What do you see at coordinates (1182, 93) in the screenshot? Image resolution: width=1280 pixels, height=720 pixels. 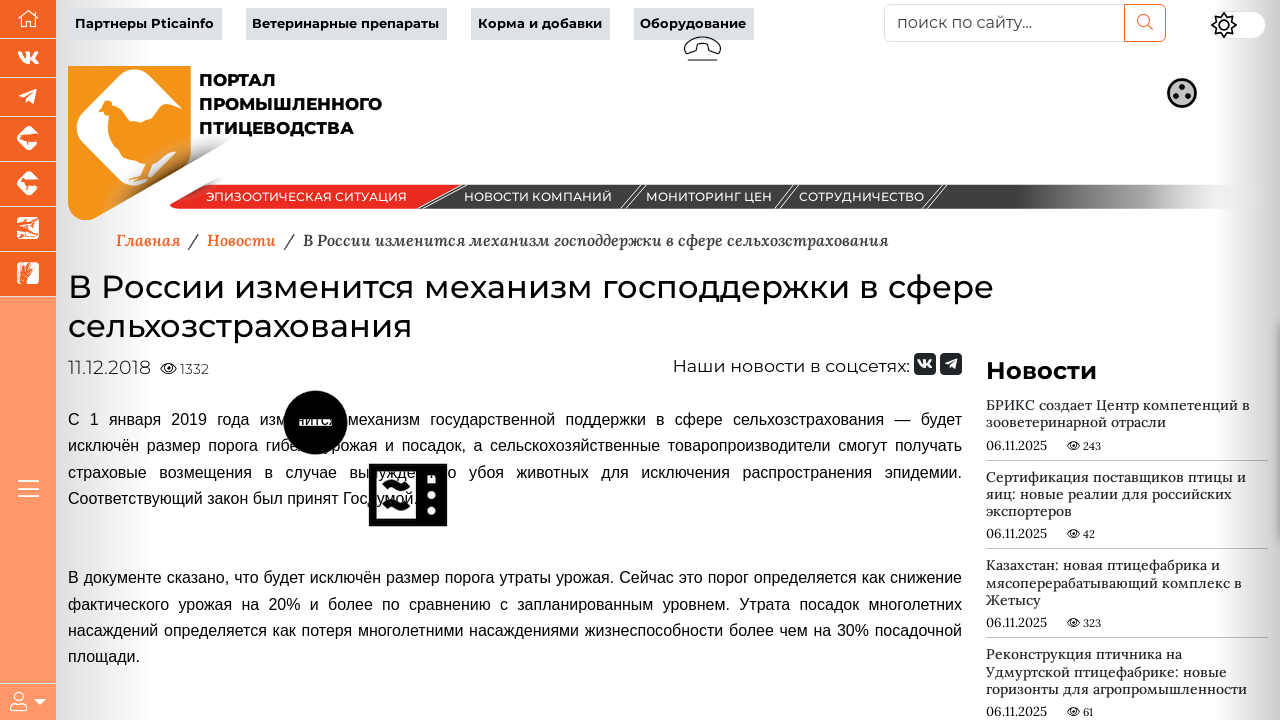 I see `view team or group workspace` at bounding box center [1182, 93].